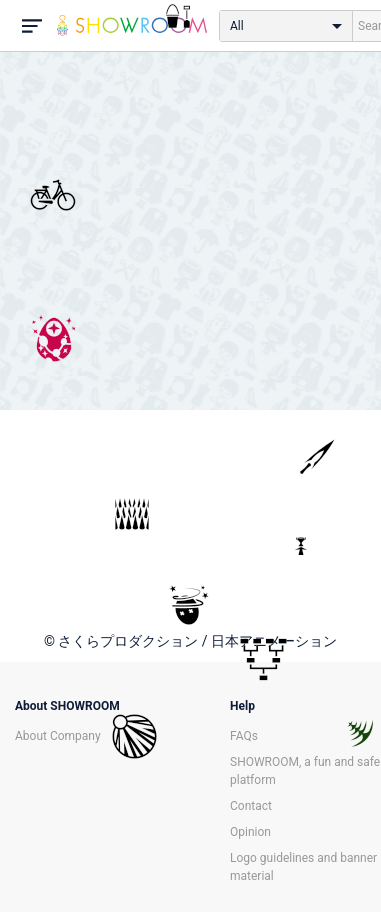  What do you see at coordinates (263, 659) in the screenshot?
I see `view family tree or genealogy chart` at bounding box center [263, 659].